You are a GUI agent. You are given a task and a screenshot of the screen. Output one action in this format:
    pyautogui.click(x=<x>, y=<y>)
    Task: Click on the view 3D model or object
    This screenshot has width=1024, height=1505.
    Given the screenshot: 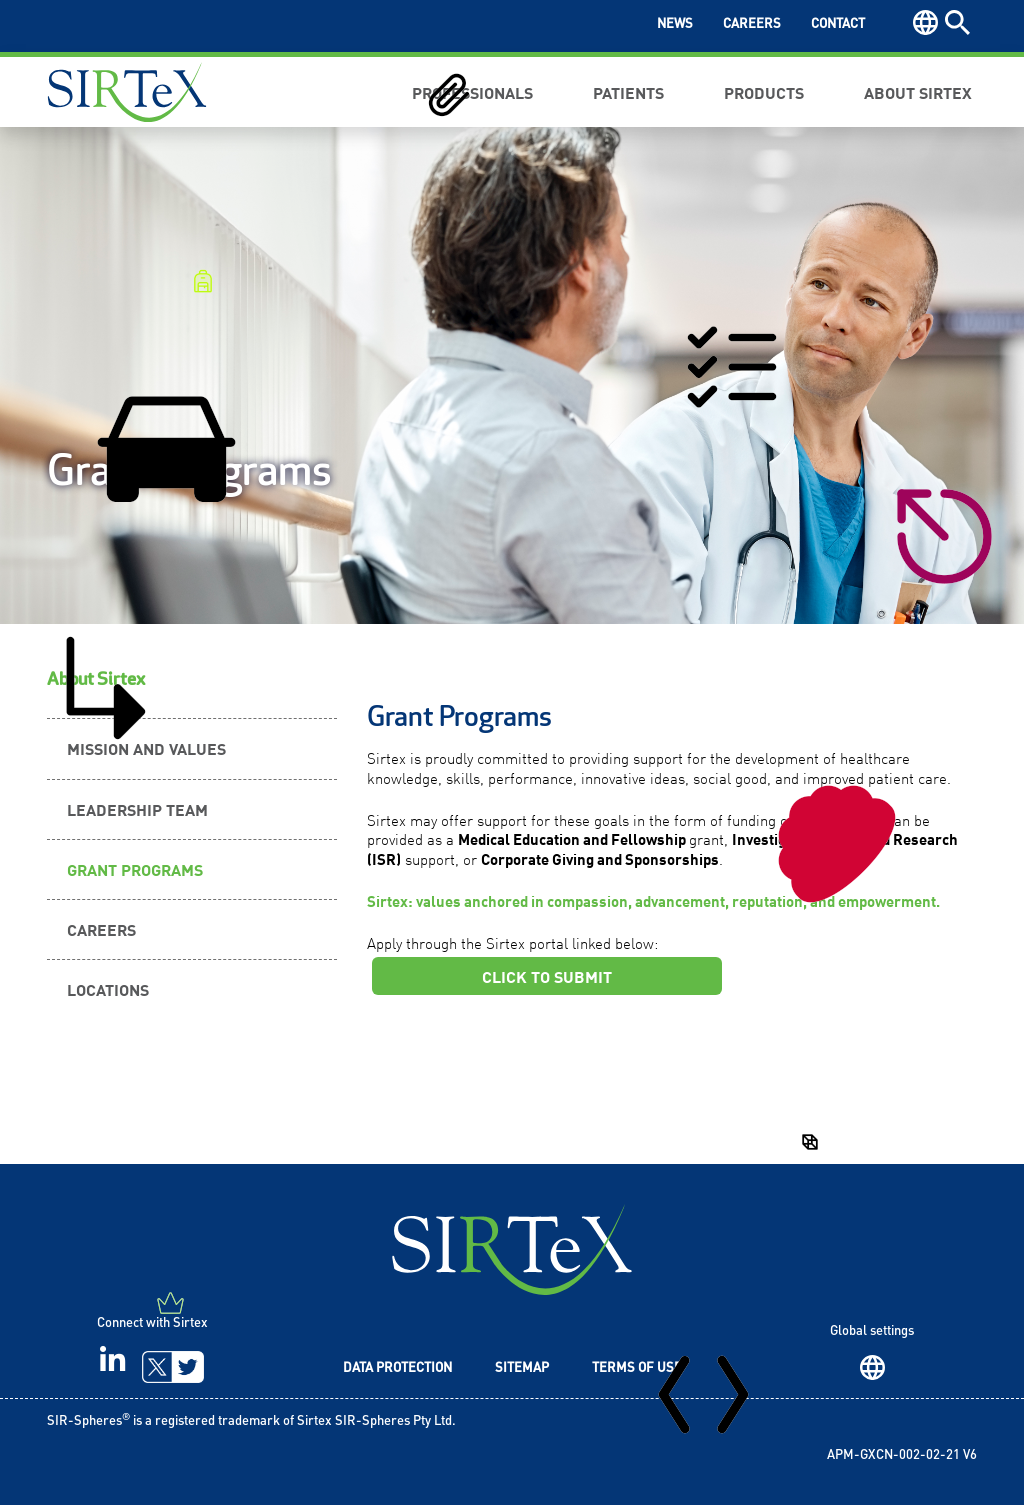 What is the action you would take?
    pyautogui.click(x=810, y=1142)
    